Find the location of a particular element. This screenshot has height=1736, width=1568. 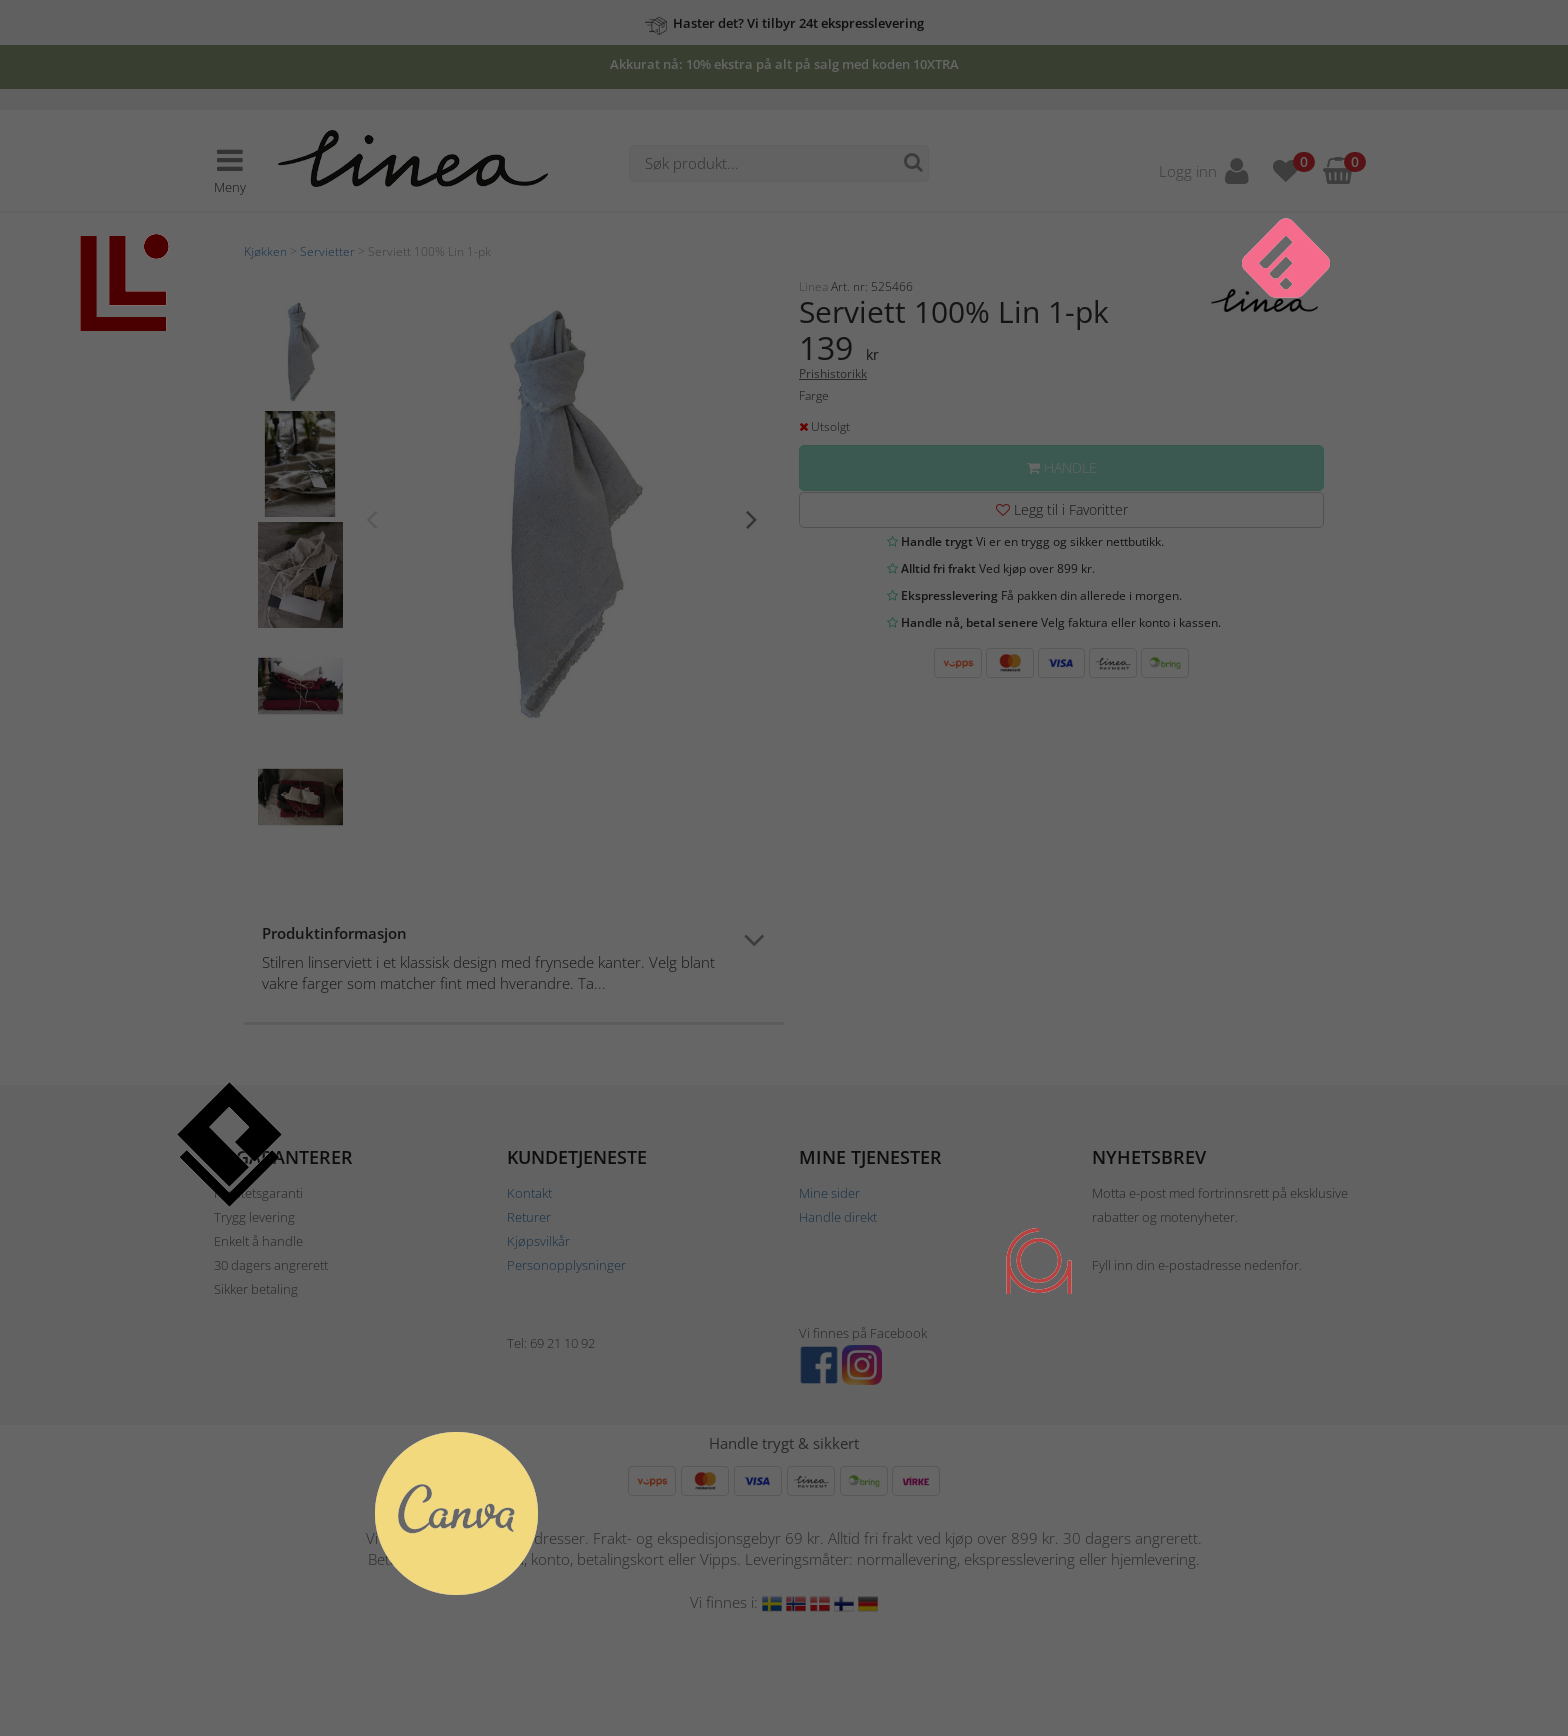

linksys brand logo is located at coordinates (124, 282).